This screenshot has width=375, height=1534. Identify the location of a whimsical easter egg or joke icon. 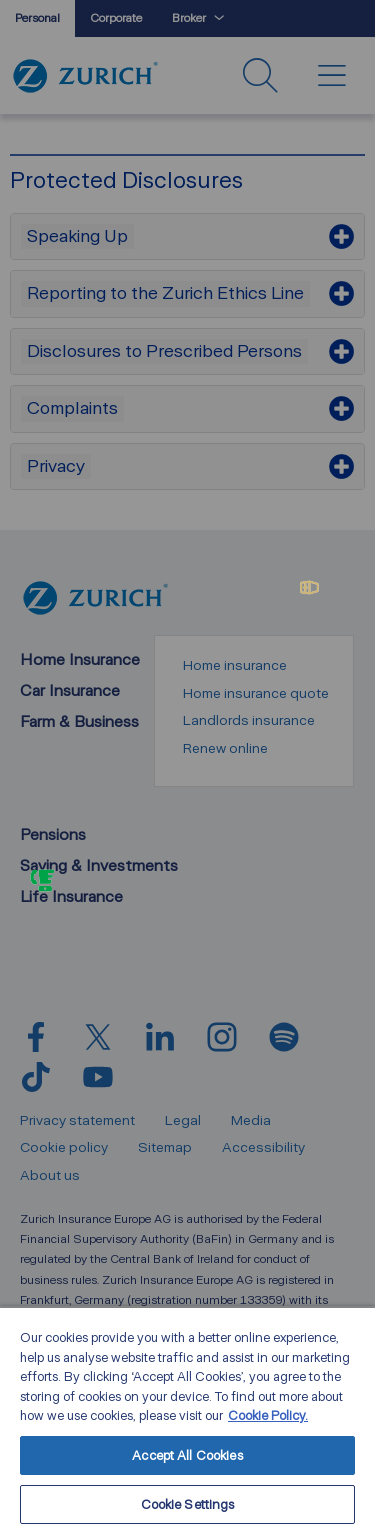
(42, 880).